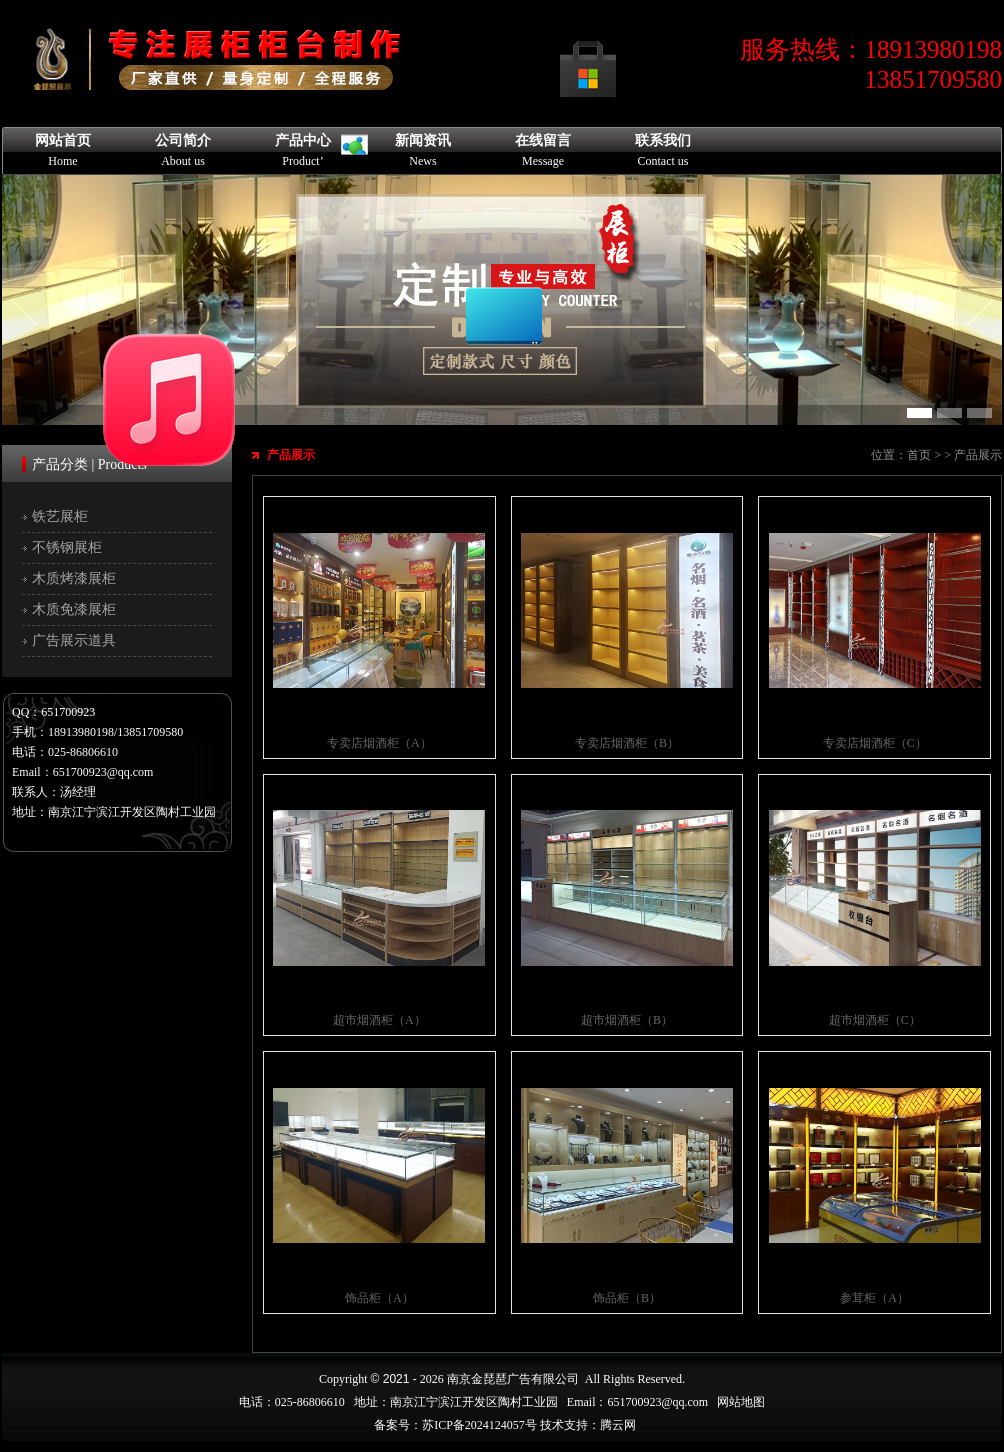  I want to click on view desktop or return to home screen, so click(504, 316).